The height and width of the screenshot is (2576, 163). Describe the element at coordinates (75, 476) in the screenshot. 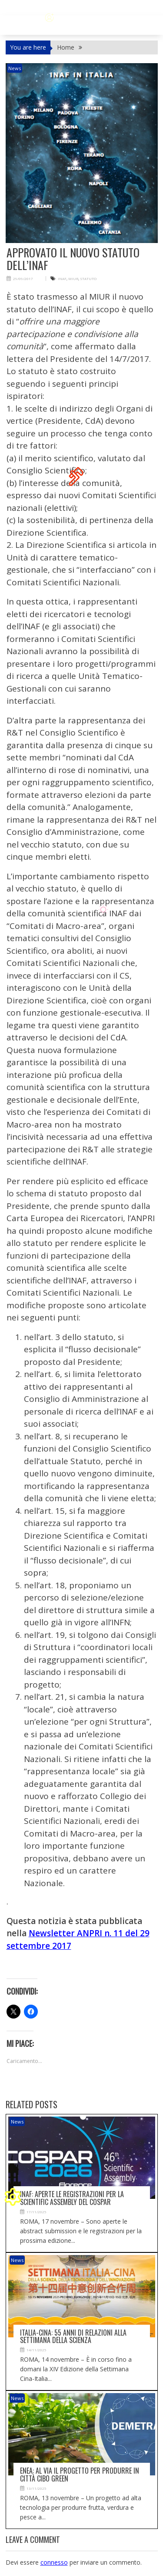

I see `access plumbing or maintenance tools` at that location.